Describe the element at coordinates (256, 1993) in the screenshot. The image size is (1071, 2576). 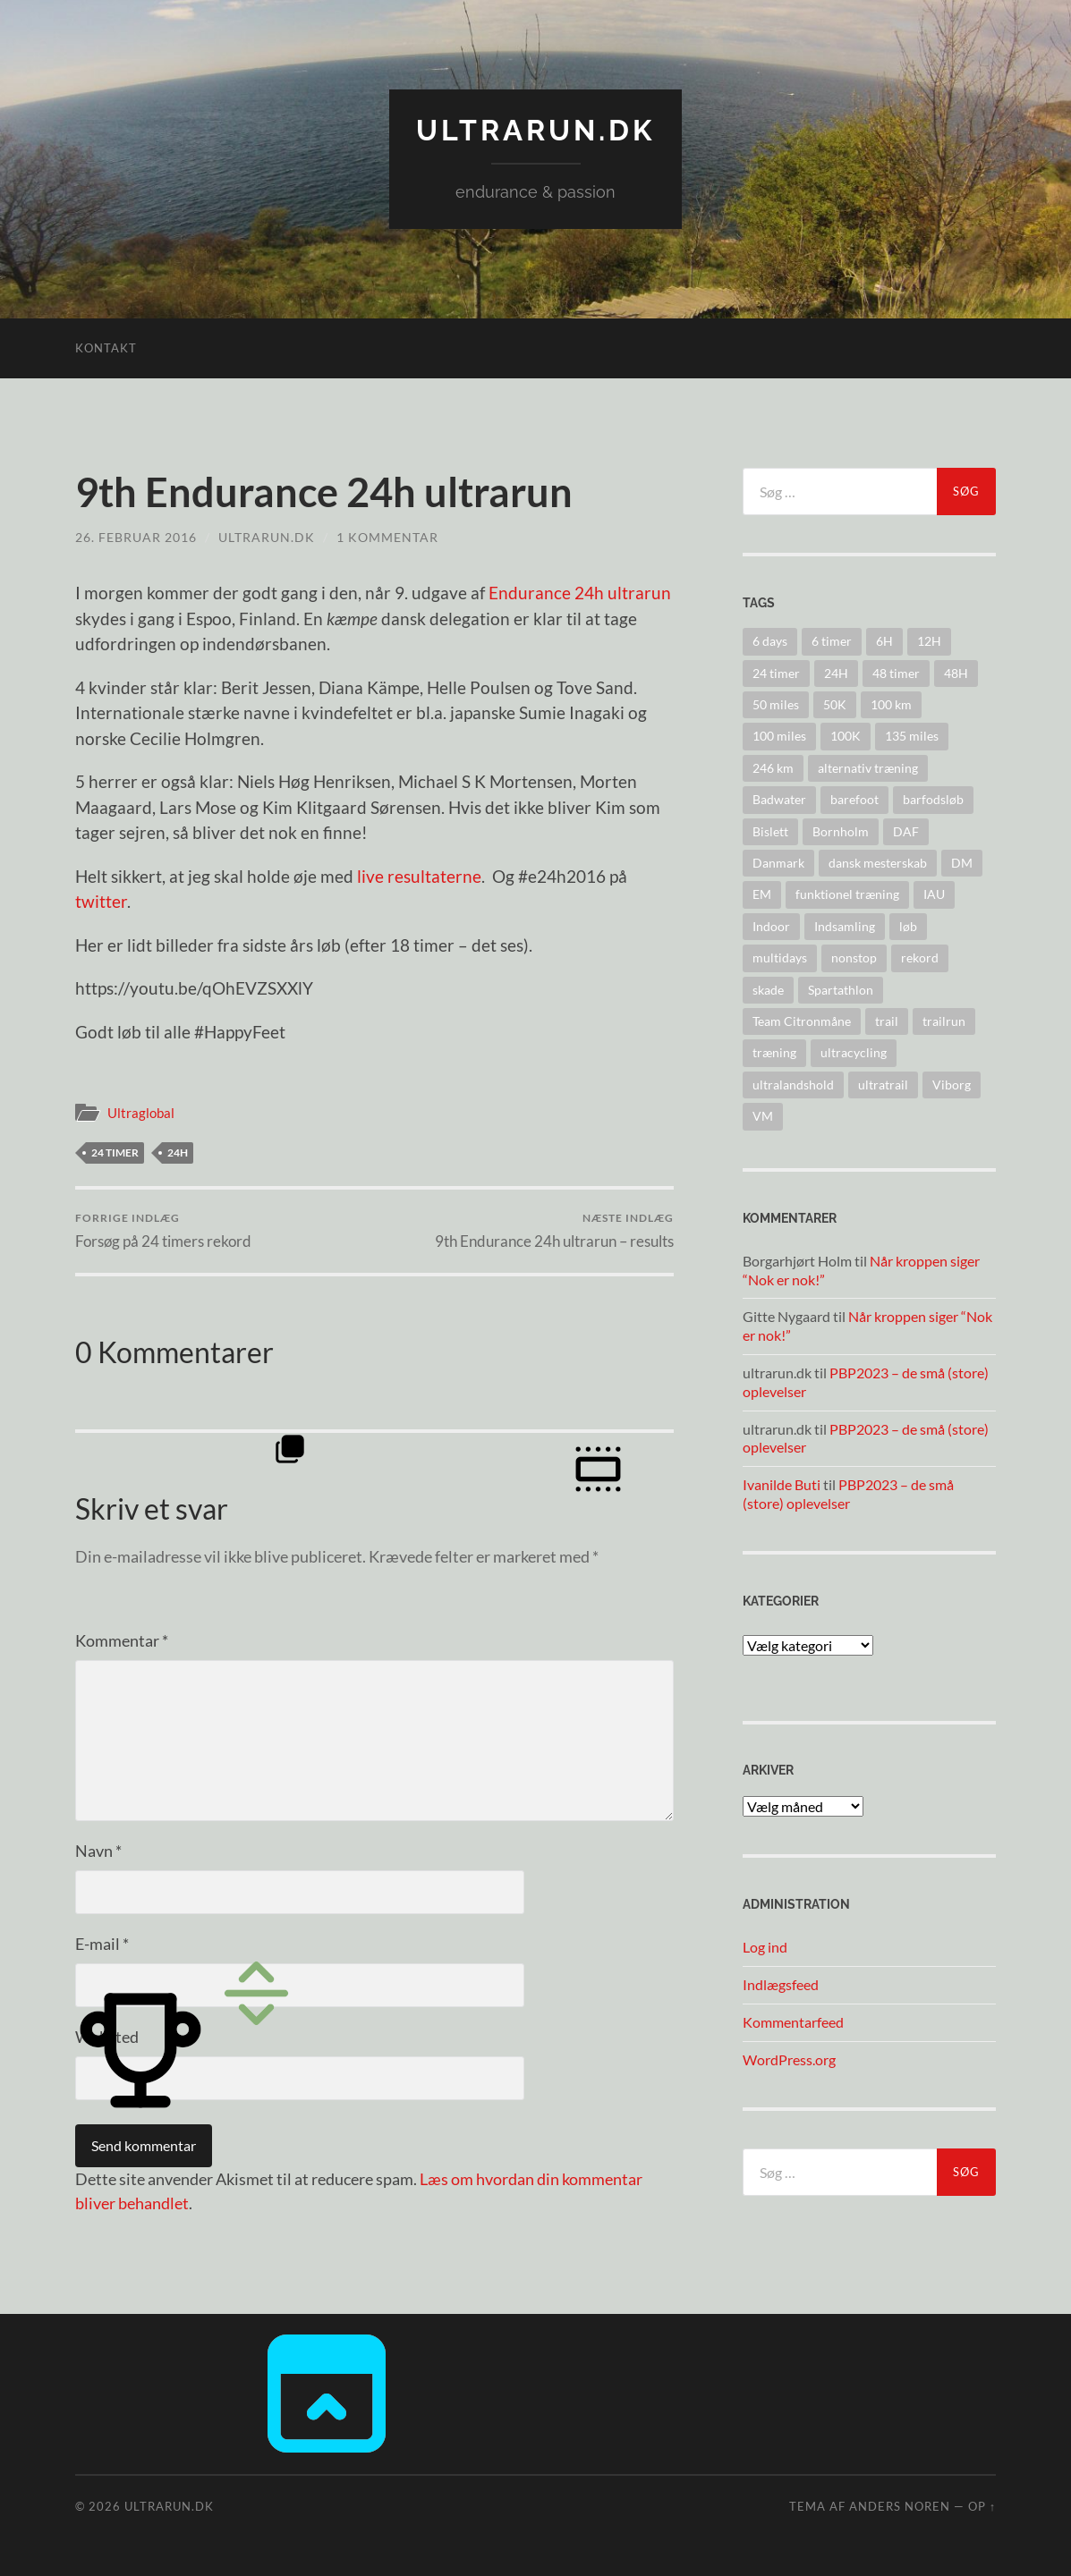
I see `insert a horizontal divider between content sections` at that location.